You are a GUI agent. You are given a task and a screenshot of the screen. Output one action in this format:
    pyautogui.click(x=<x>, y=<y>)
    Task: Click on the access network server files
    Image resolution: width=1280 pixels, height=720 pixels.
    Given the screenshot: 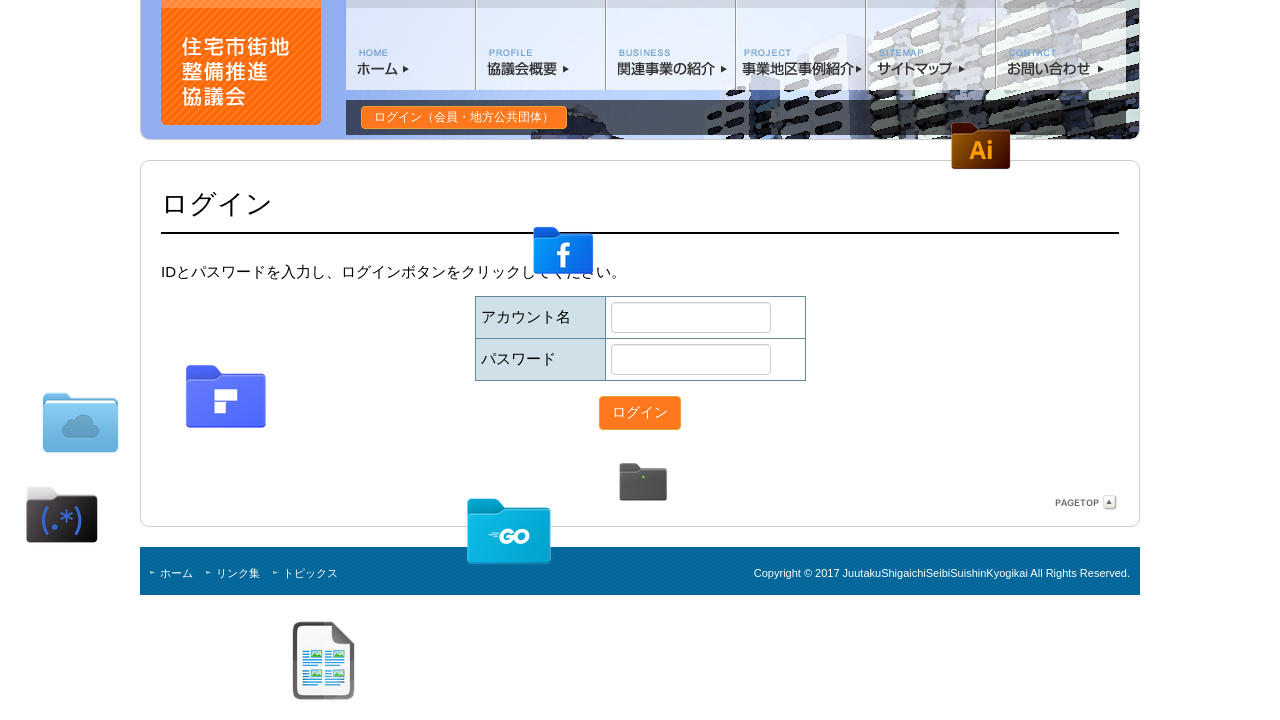 What is the action you would take?
    pyautogui.click(x=643, y=483)
    